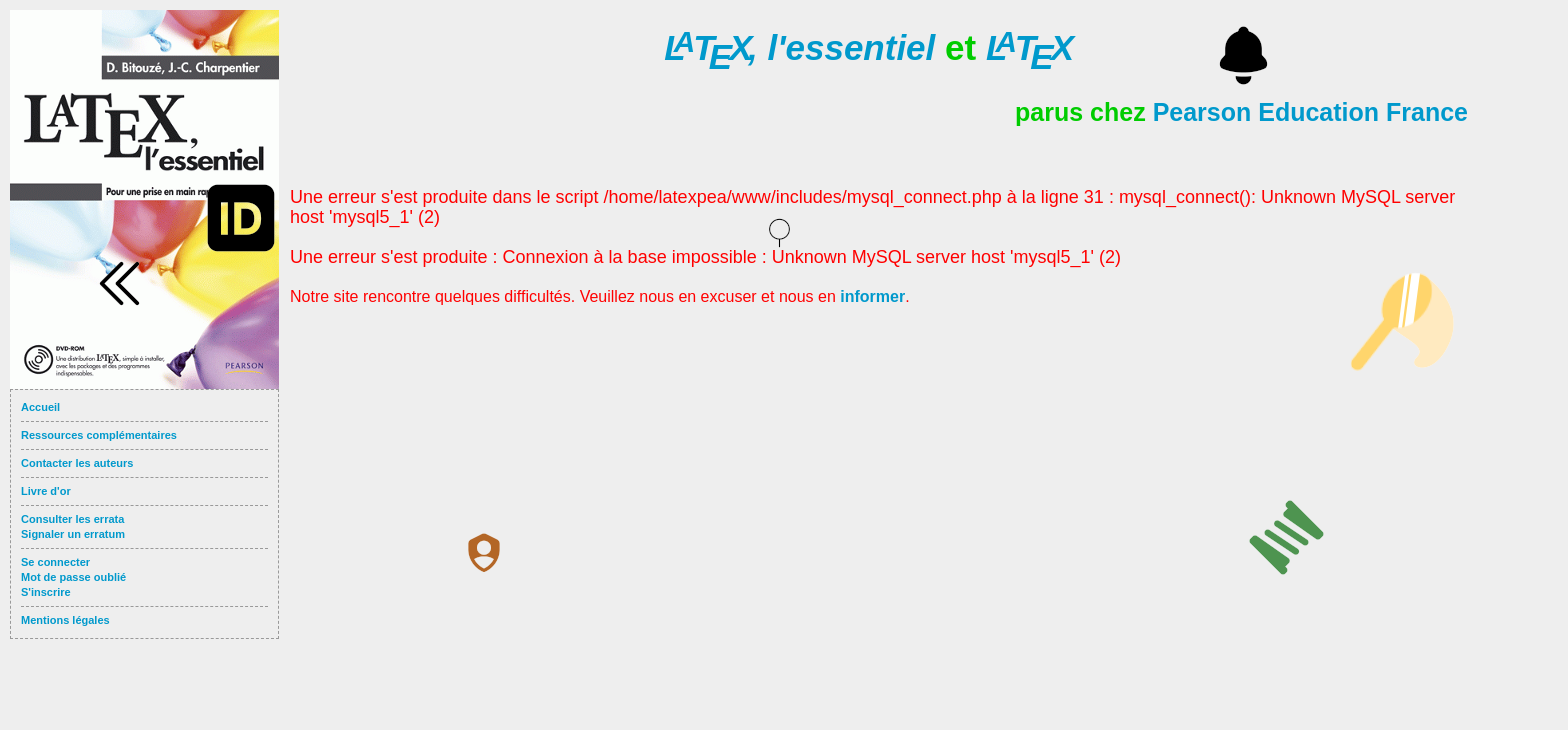 The height and width of the screenshot is (730, 1568). Describe the element at coordinates (1286, 537) in the screenshot. I see `open or view a thread` at that location.